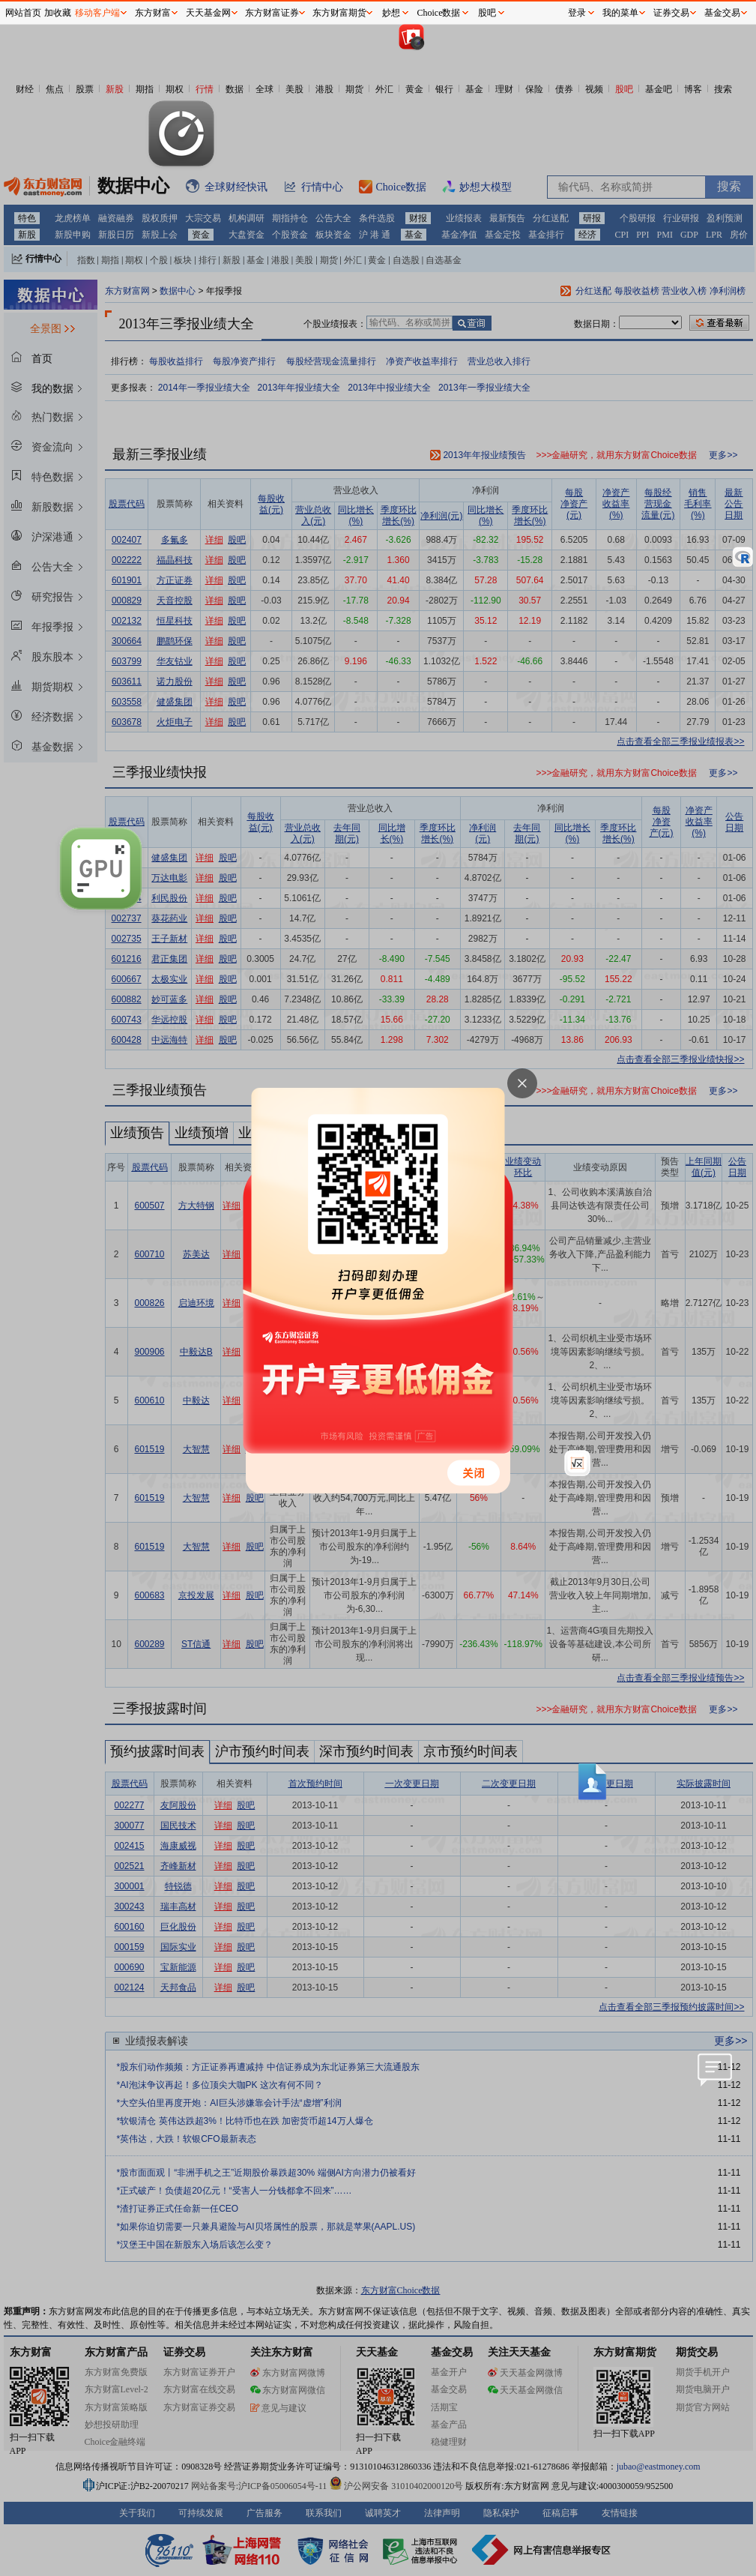 This screenshot has width=756, height=2576. I want to click on user data or contacts file, so click(592, 1781).